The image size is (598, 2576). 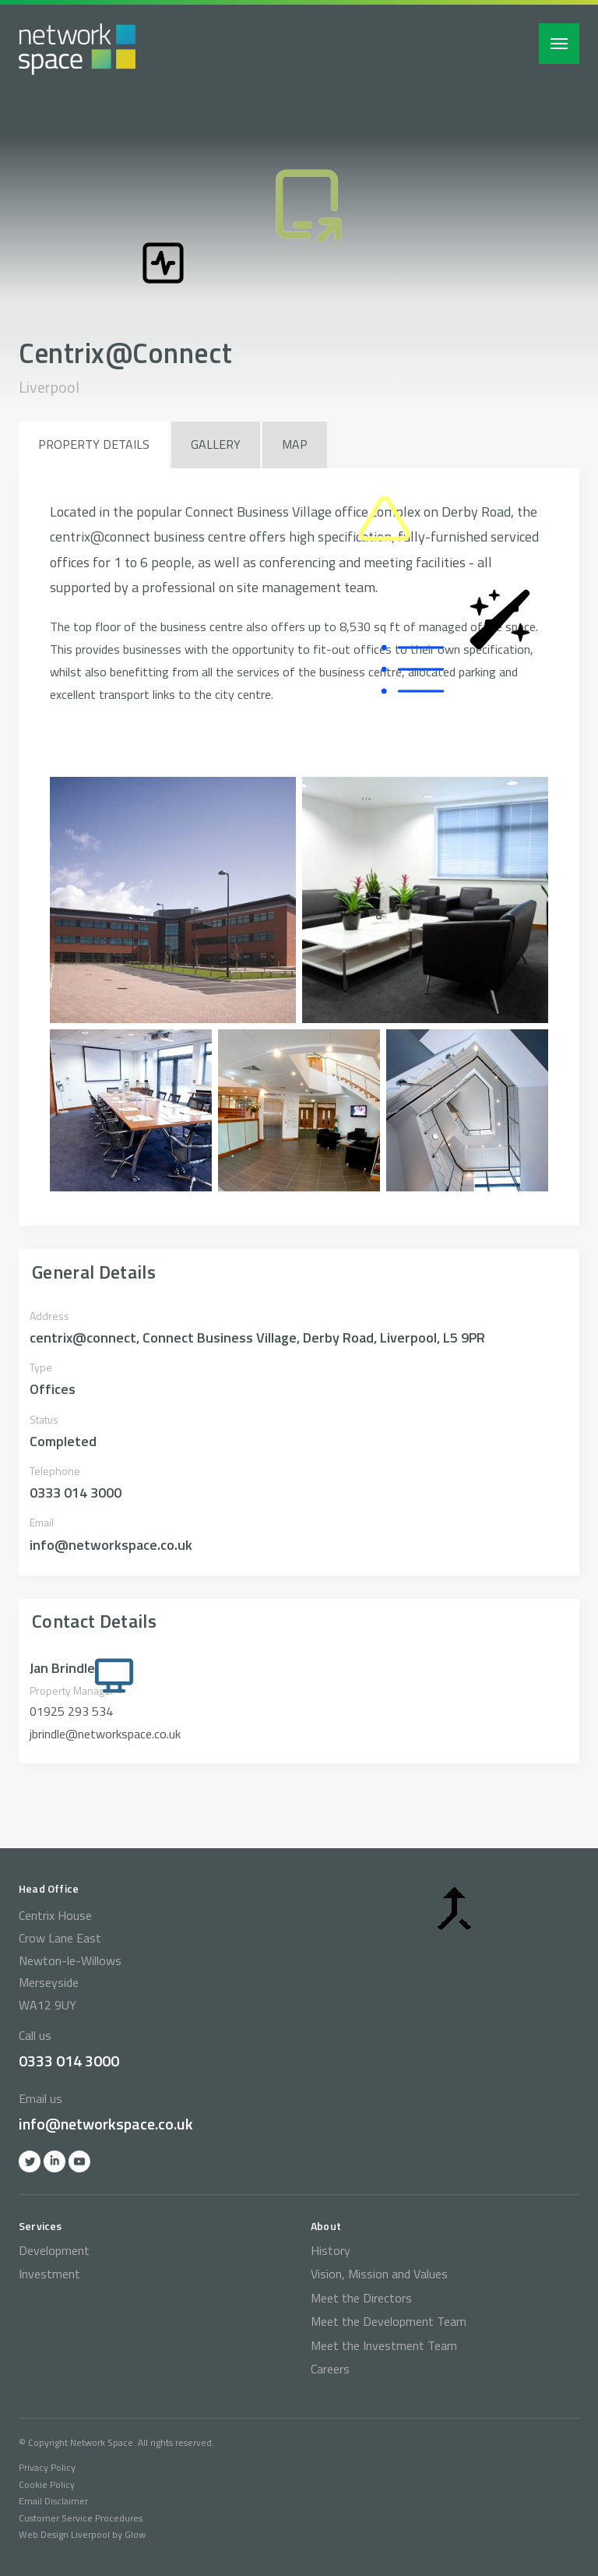 I want to click on merge branches or items together, so click(x=454, y=1908).